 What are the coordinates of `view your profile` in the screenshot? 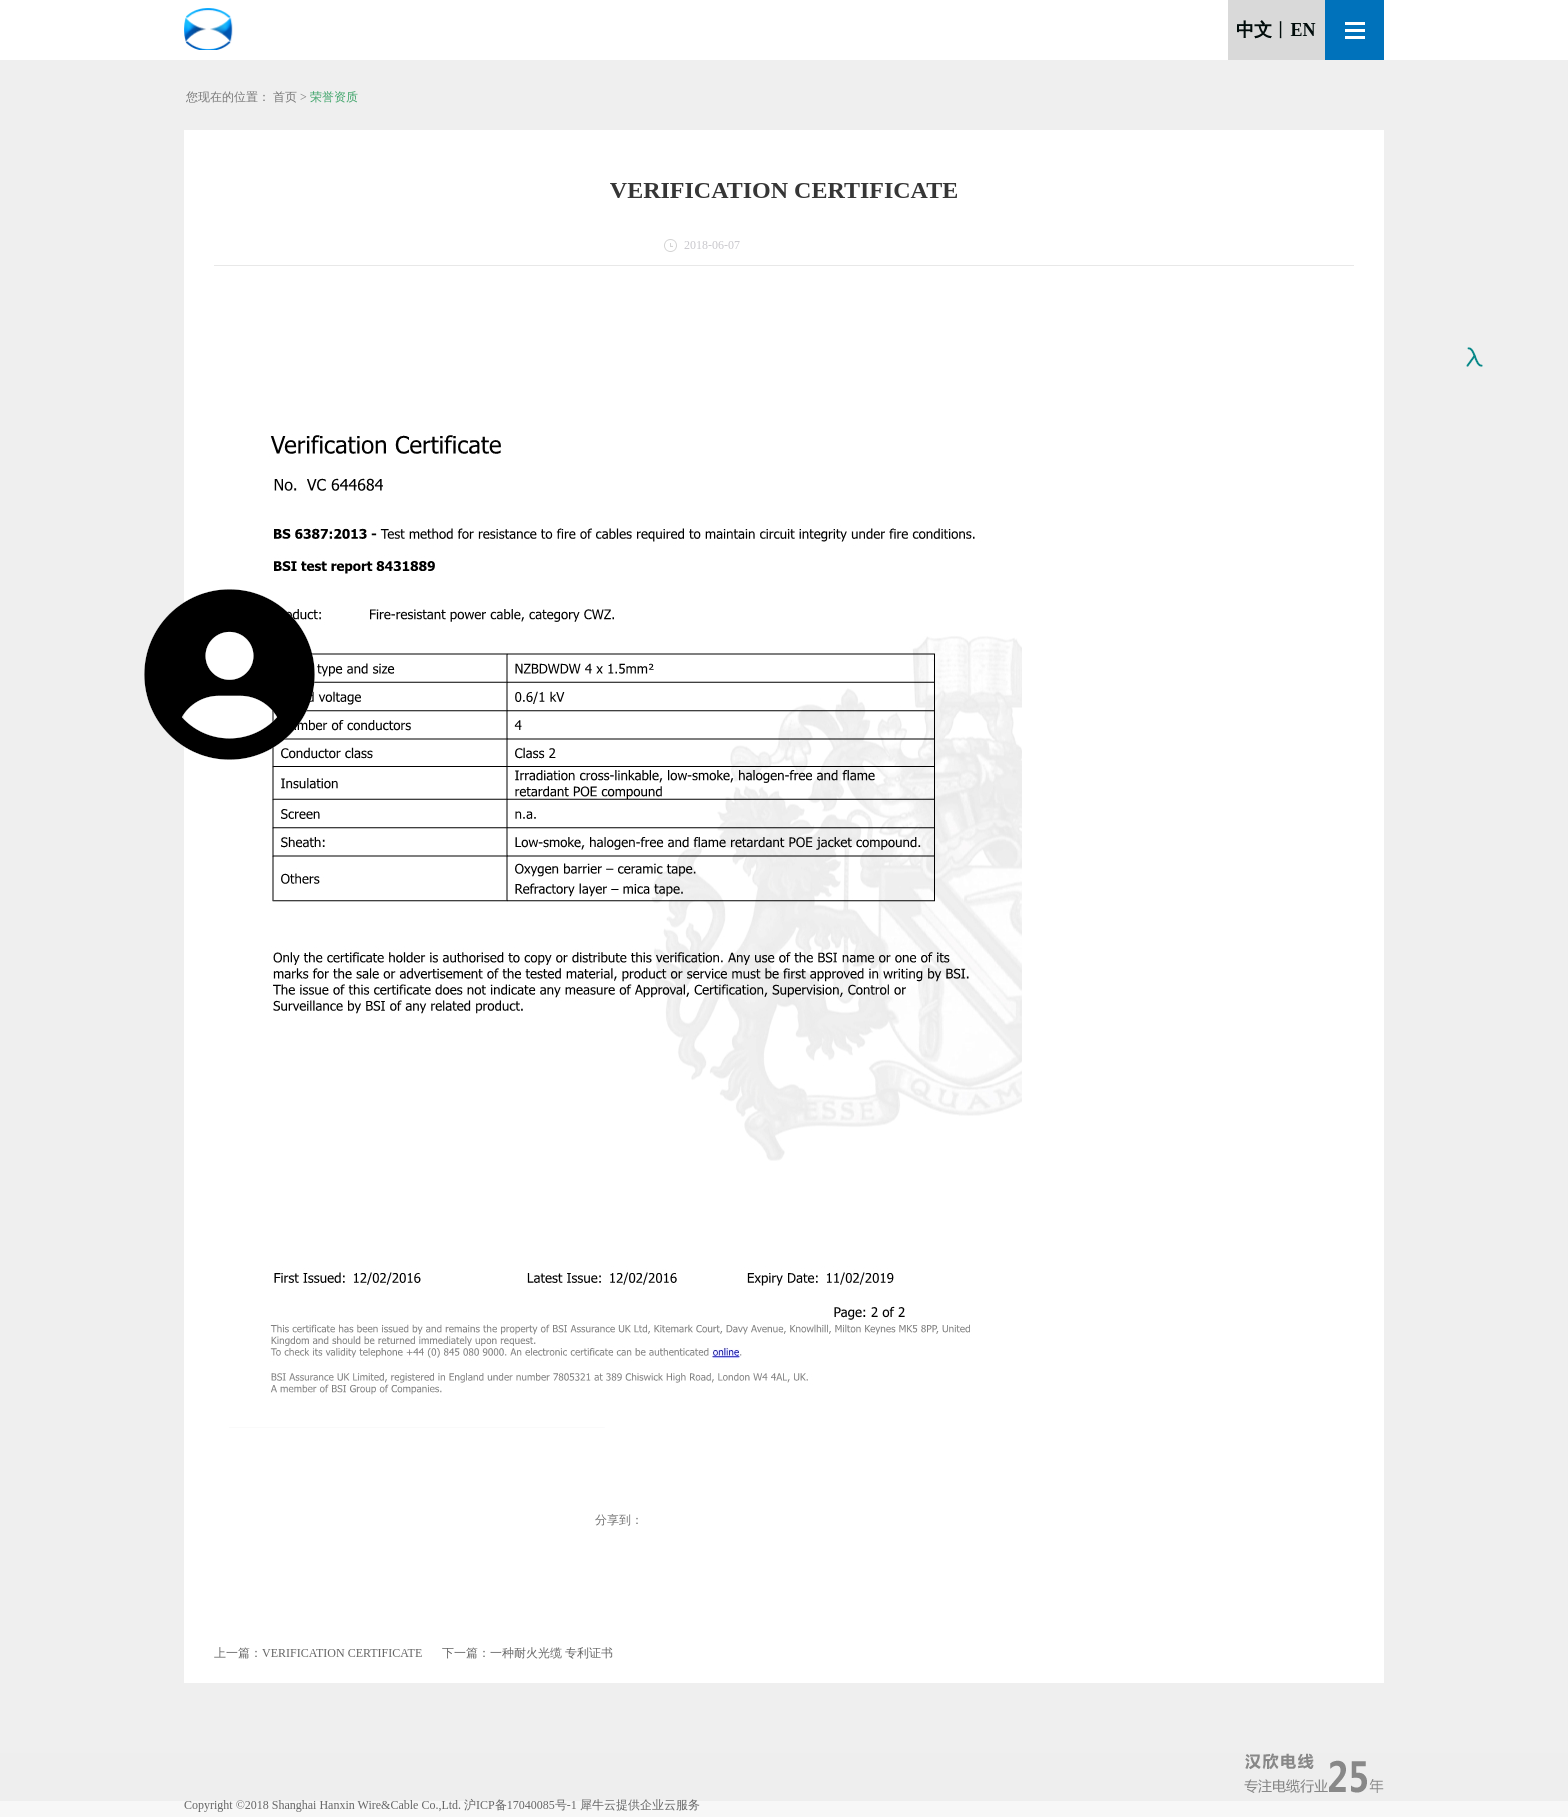 It's located at (229, 674).